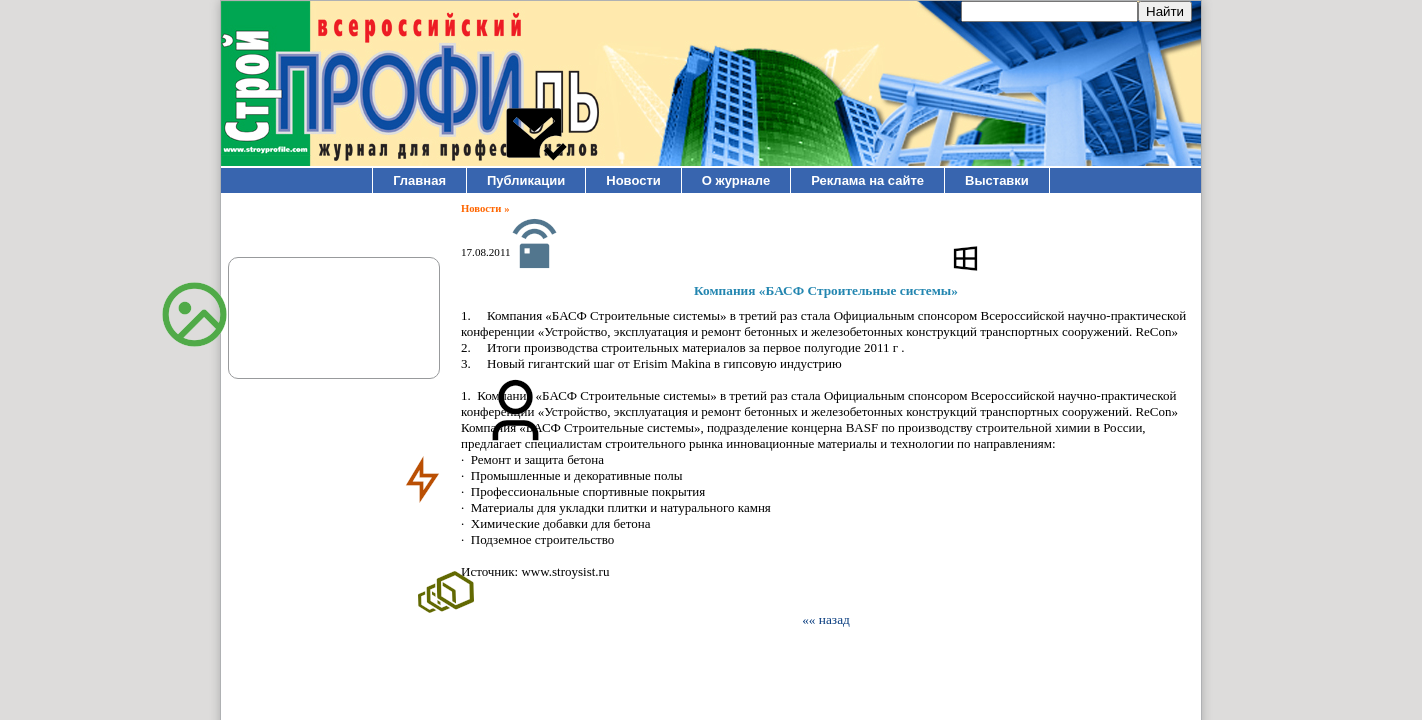 The height and width of the screenshot is (720, 1422). Describe the element at coordinates (194, 314) in the screenshot. I see `view image or photo gallery` at that location.